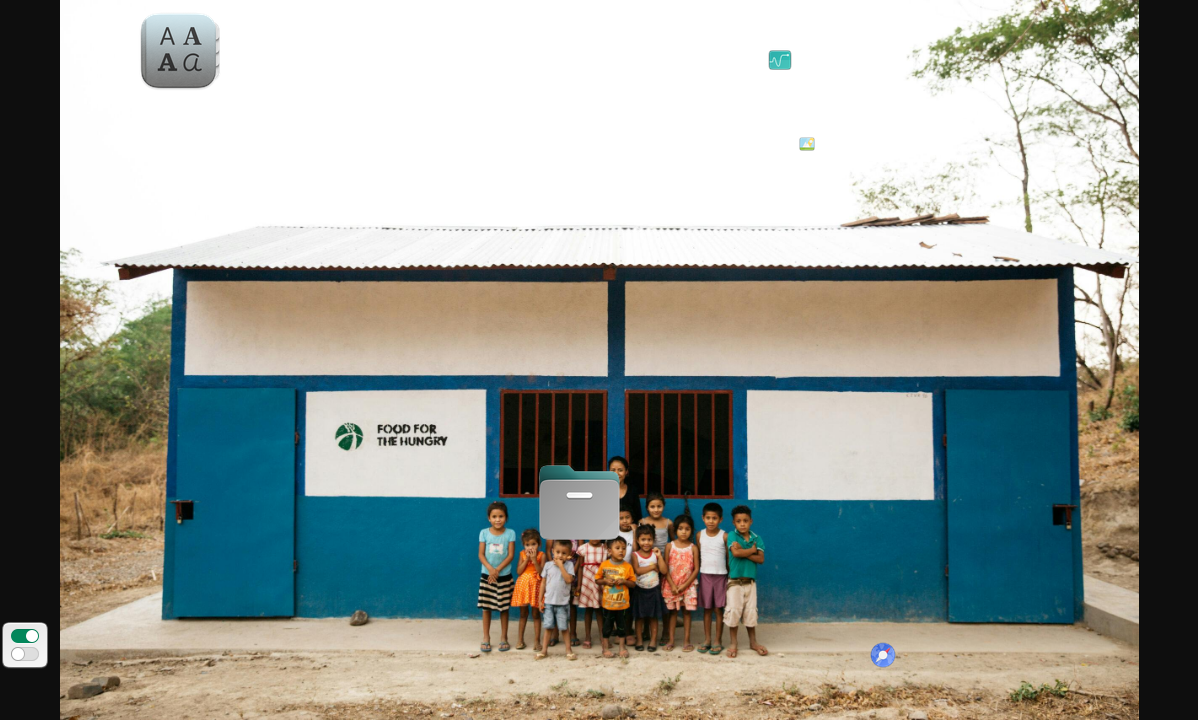  Describe the element at coordinates (25, 645) in the screenshot. I see `open unity tweak tool to customize desktop settings` at that location.